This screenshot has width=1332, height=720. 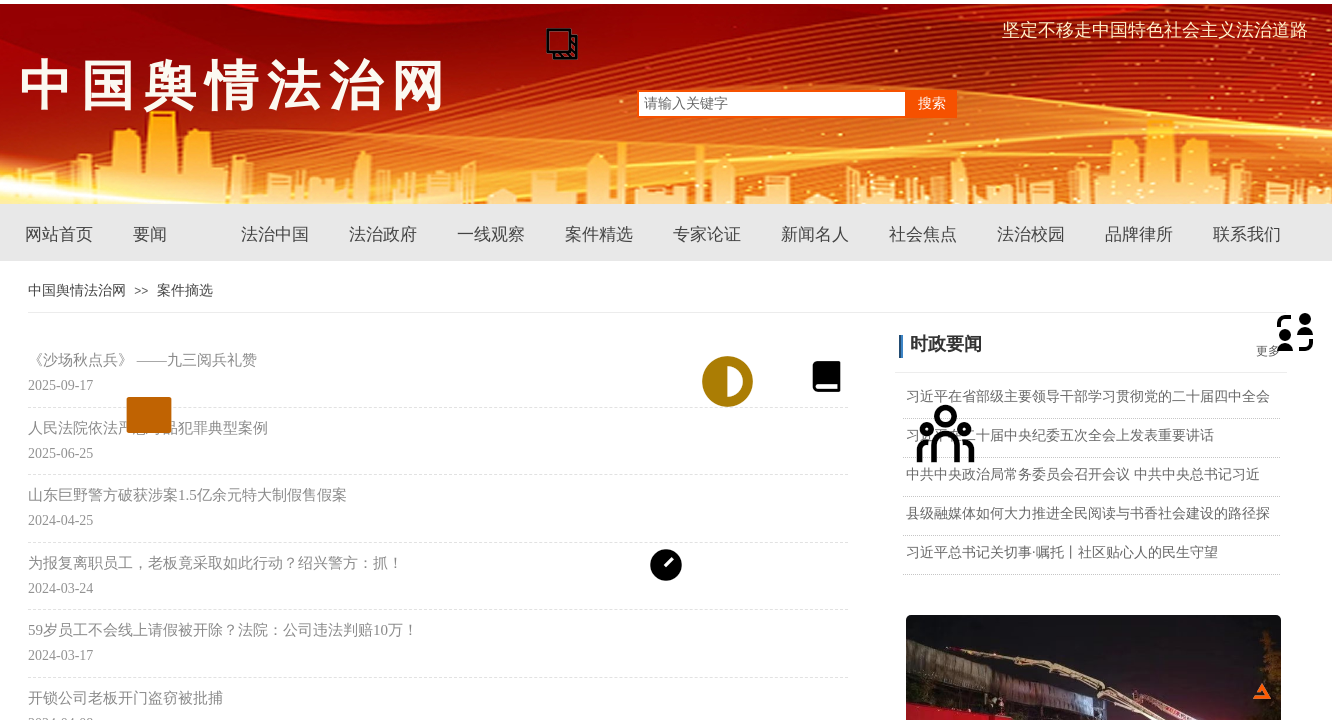 What do you see at coordinates (826, 376) in the screenshot?
I see `open a book or reading app` at bounding box center [826, 376].